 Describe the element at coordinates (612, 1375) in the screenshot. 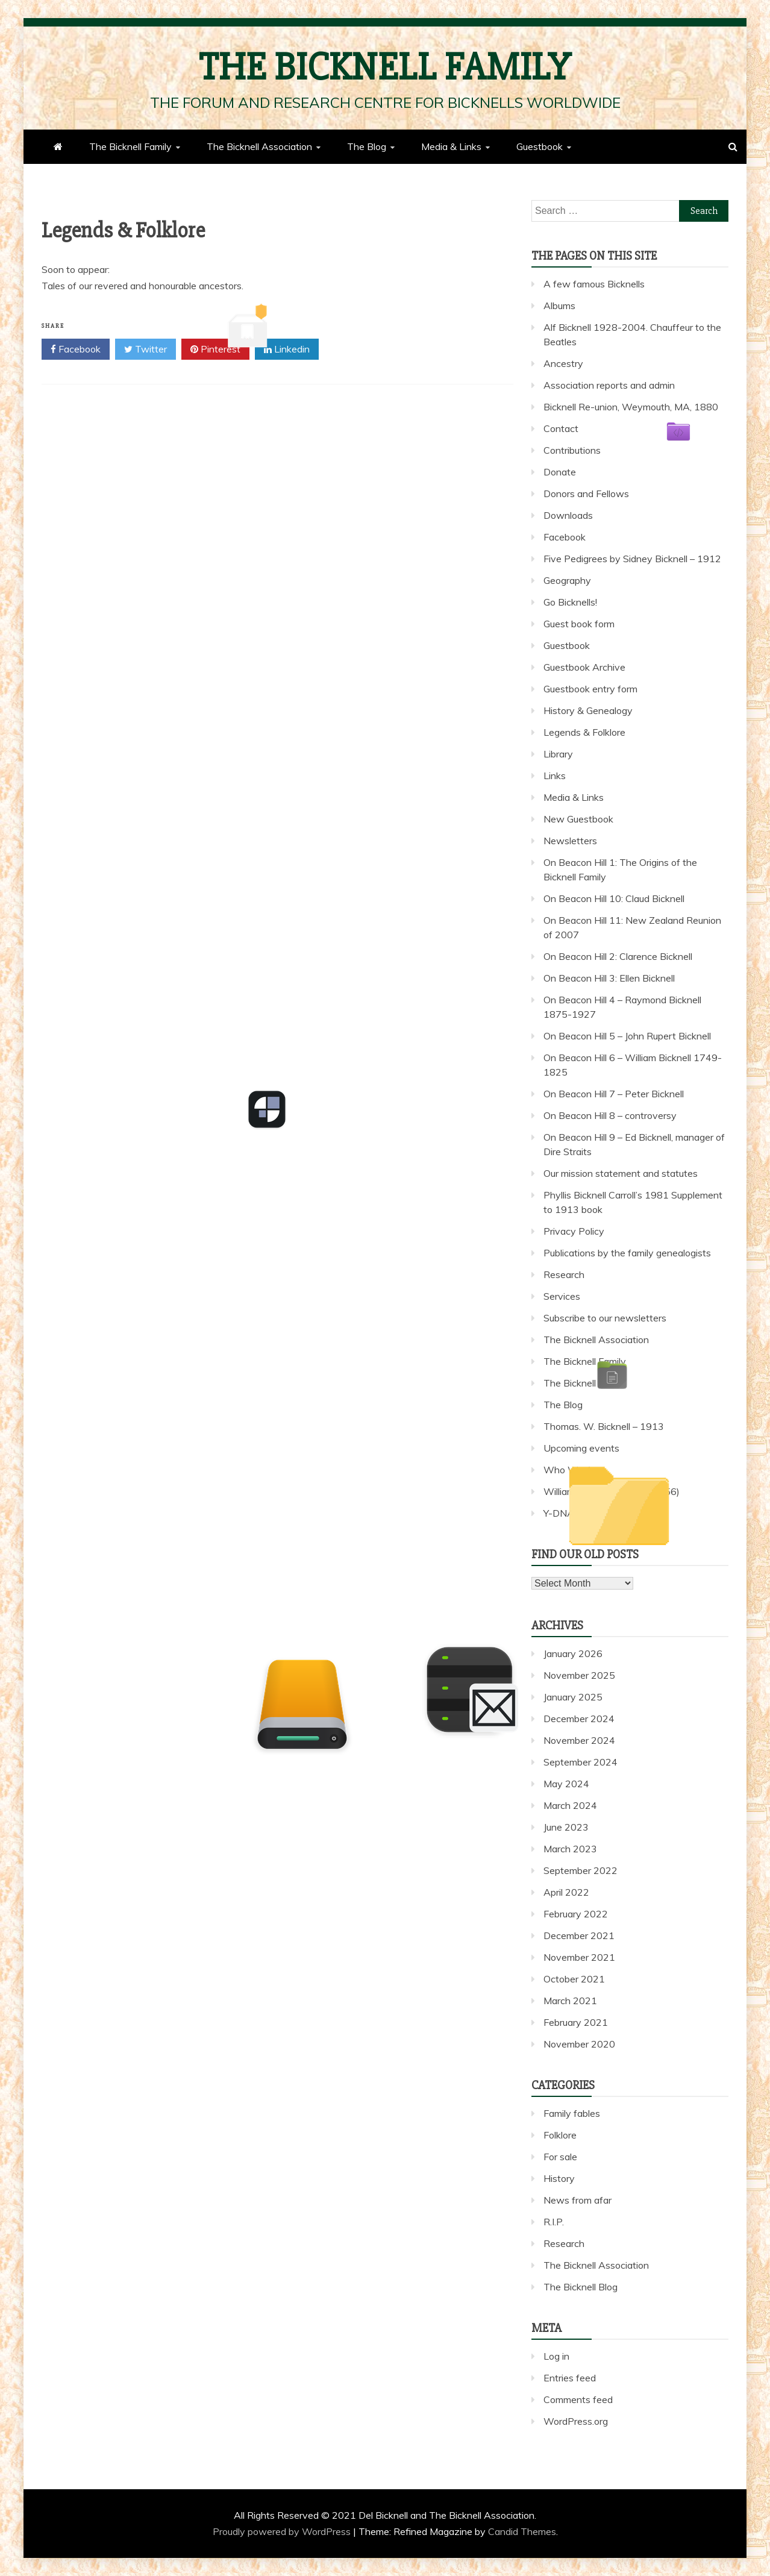

I see `open your documents folder` at that location.